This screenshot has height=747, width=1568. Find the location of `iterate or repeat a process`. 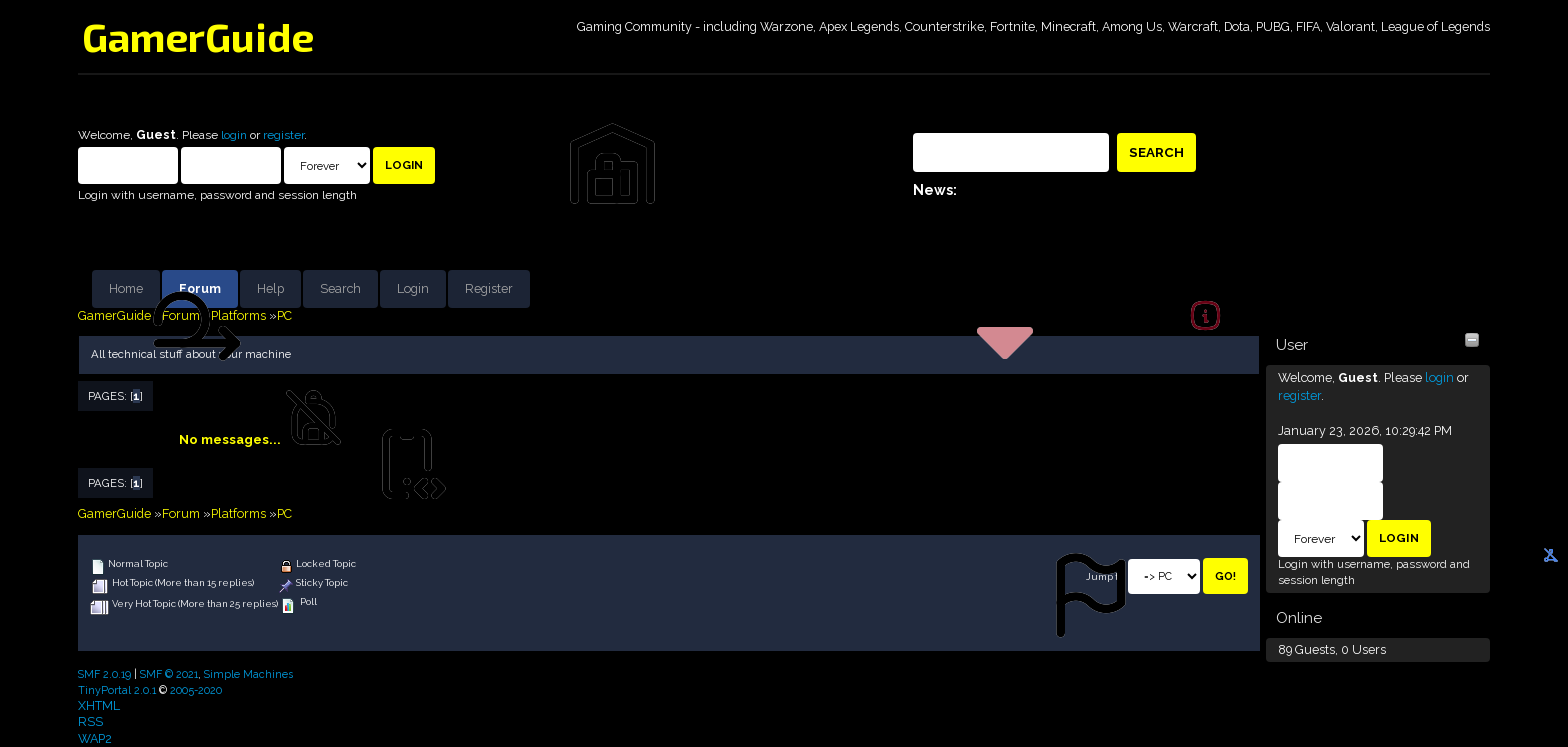

iterate or repeat a process is located at coordinates (197, 326).